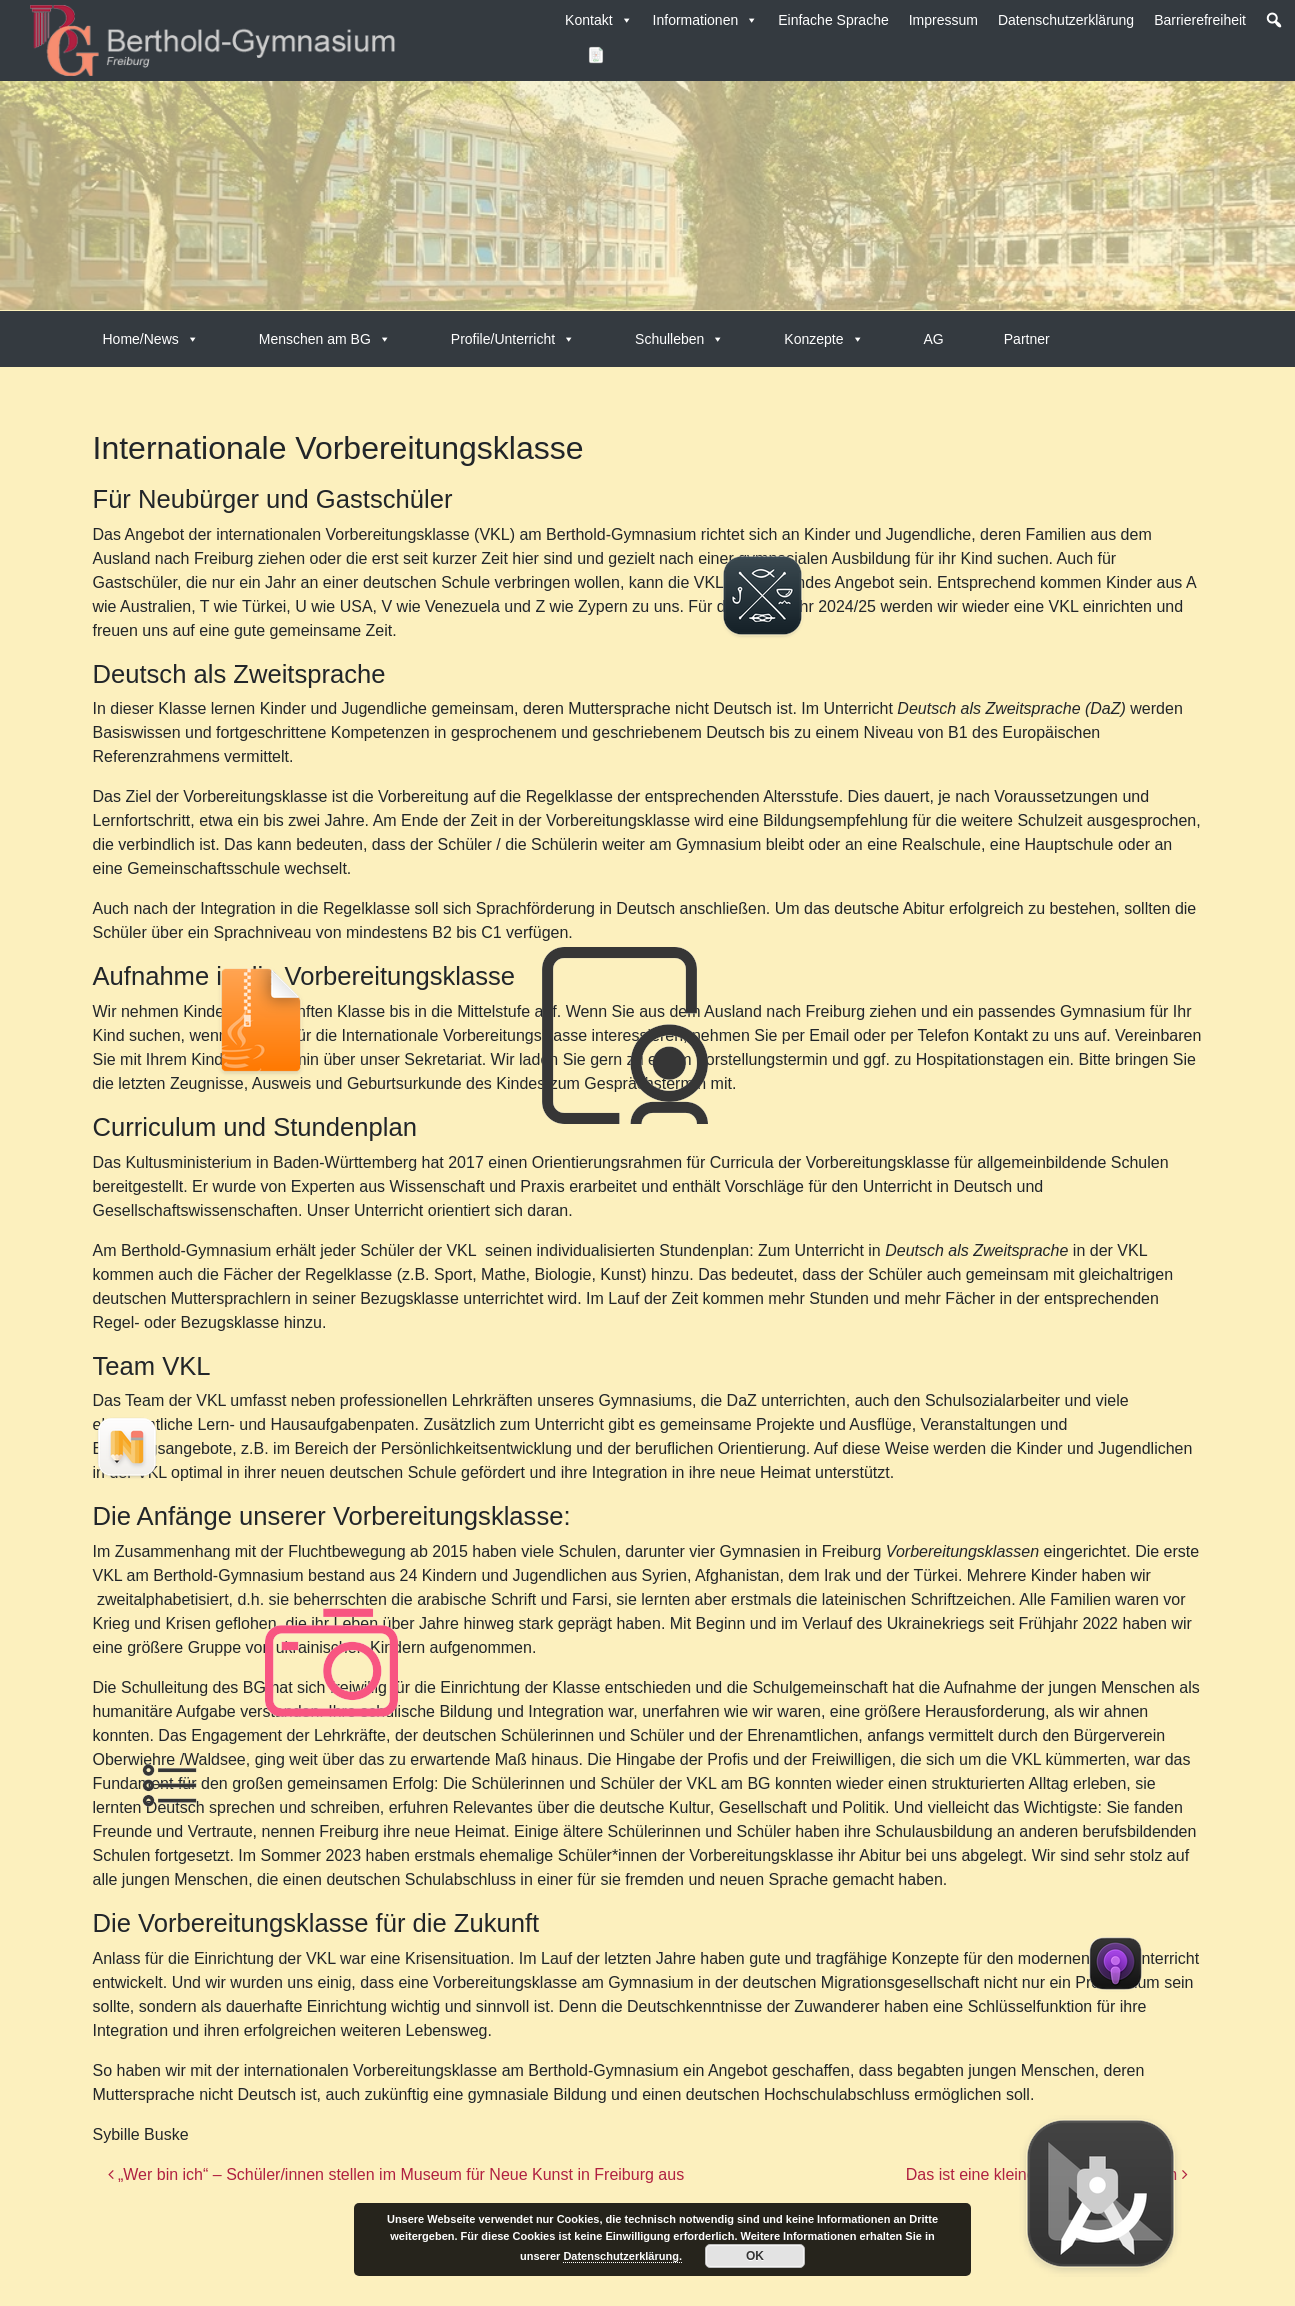 The width and height of the screenshot is (1295, 2306). I want to click on open a CSV spreadsheet file, so click(596, 55).